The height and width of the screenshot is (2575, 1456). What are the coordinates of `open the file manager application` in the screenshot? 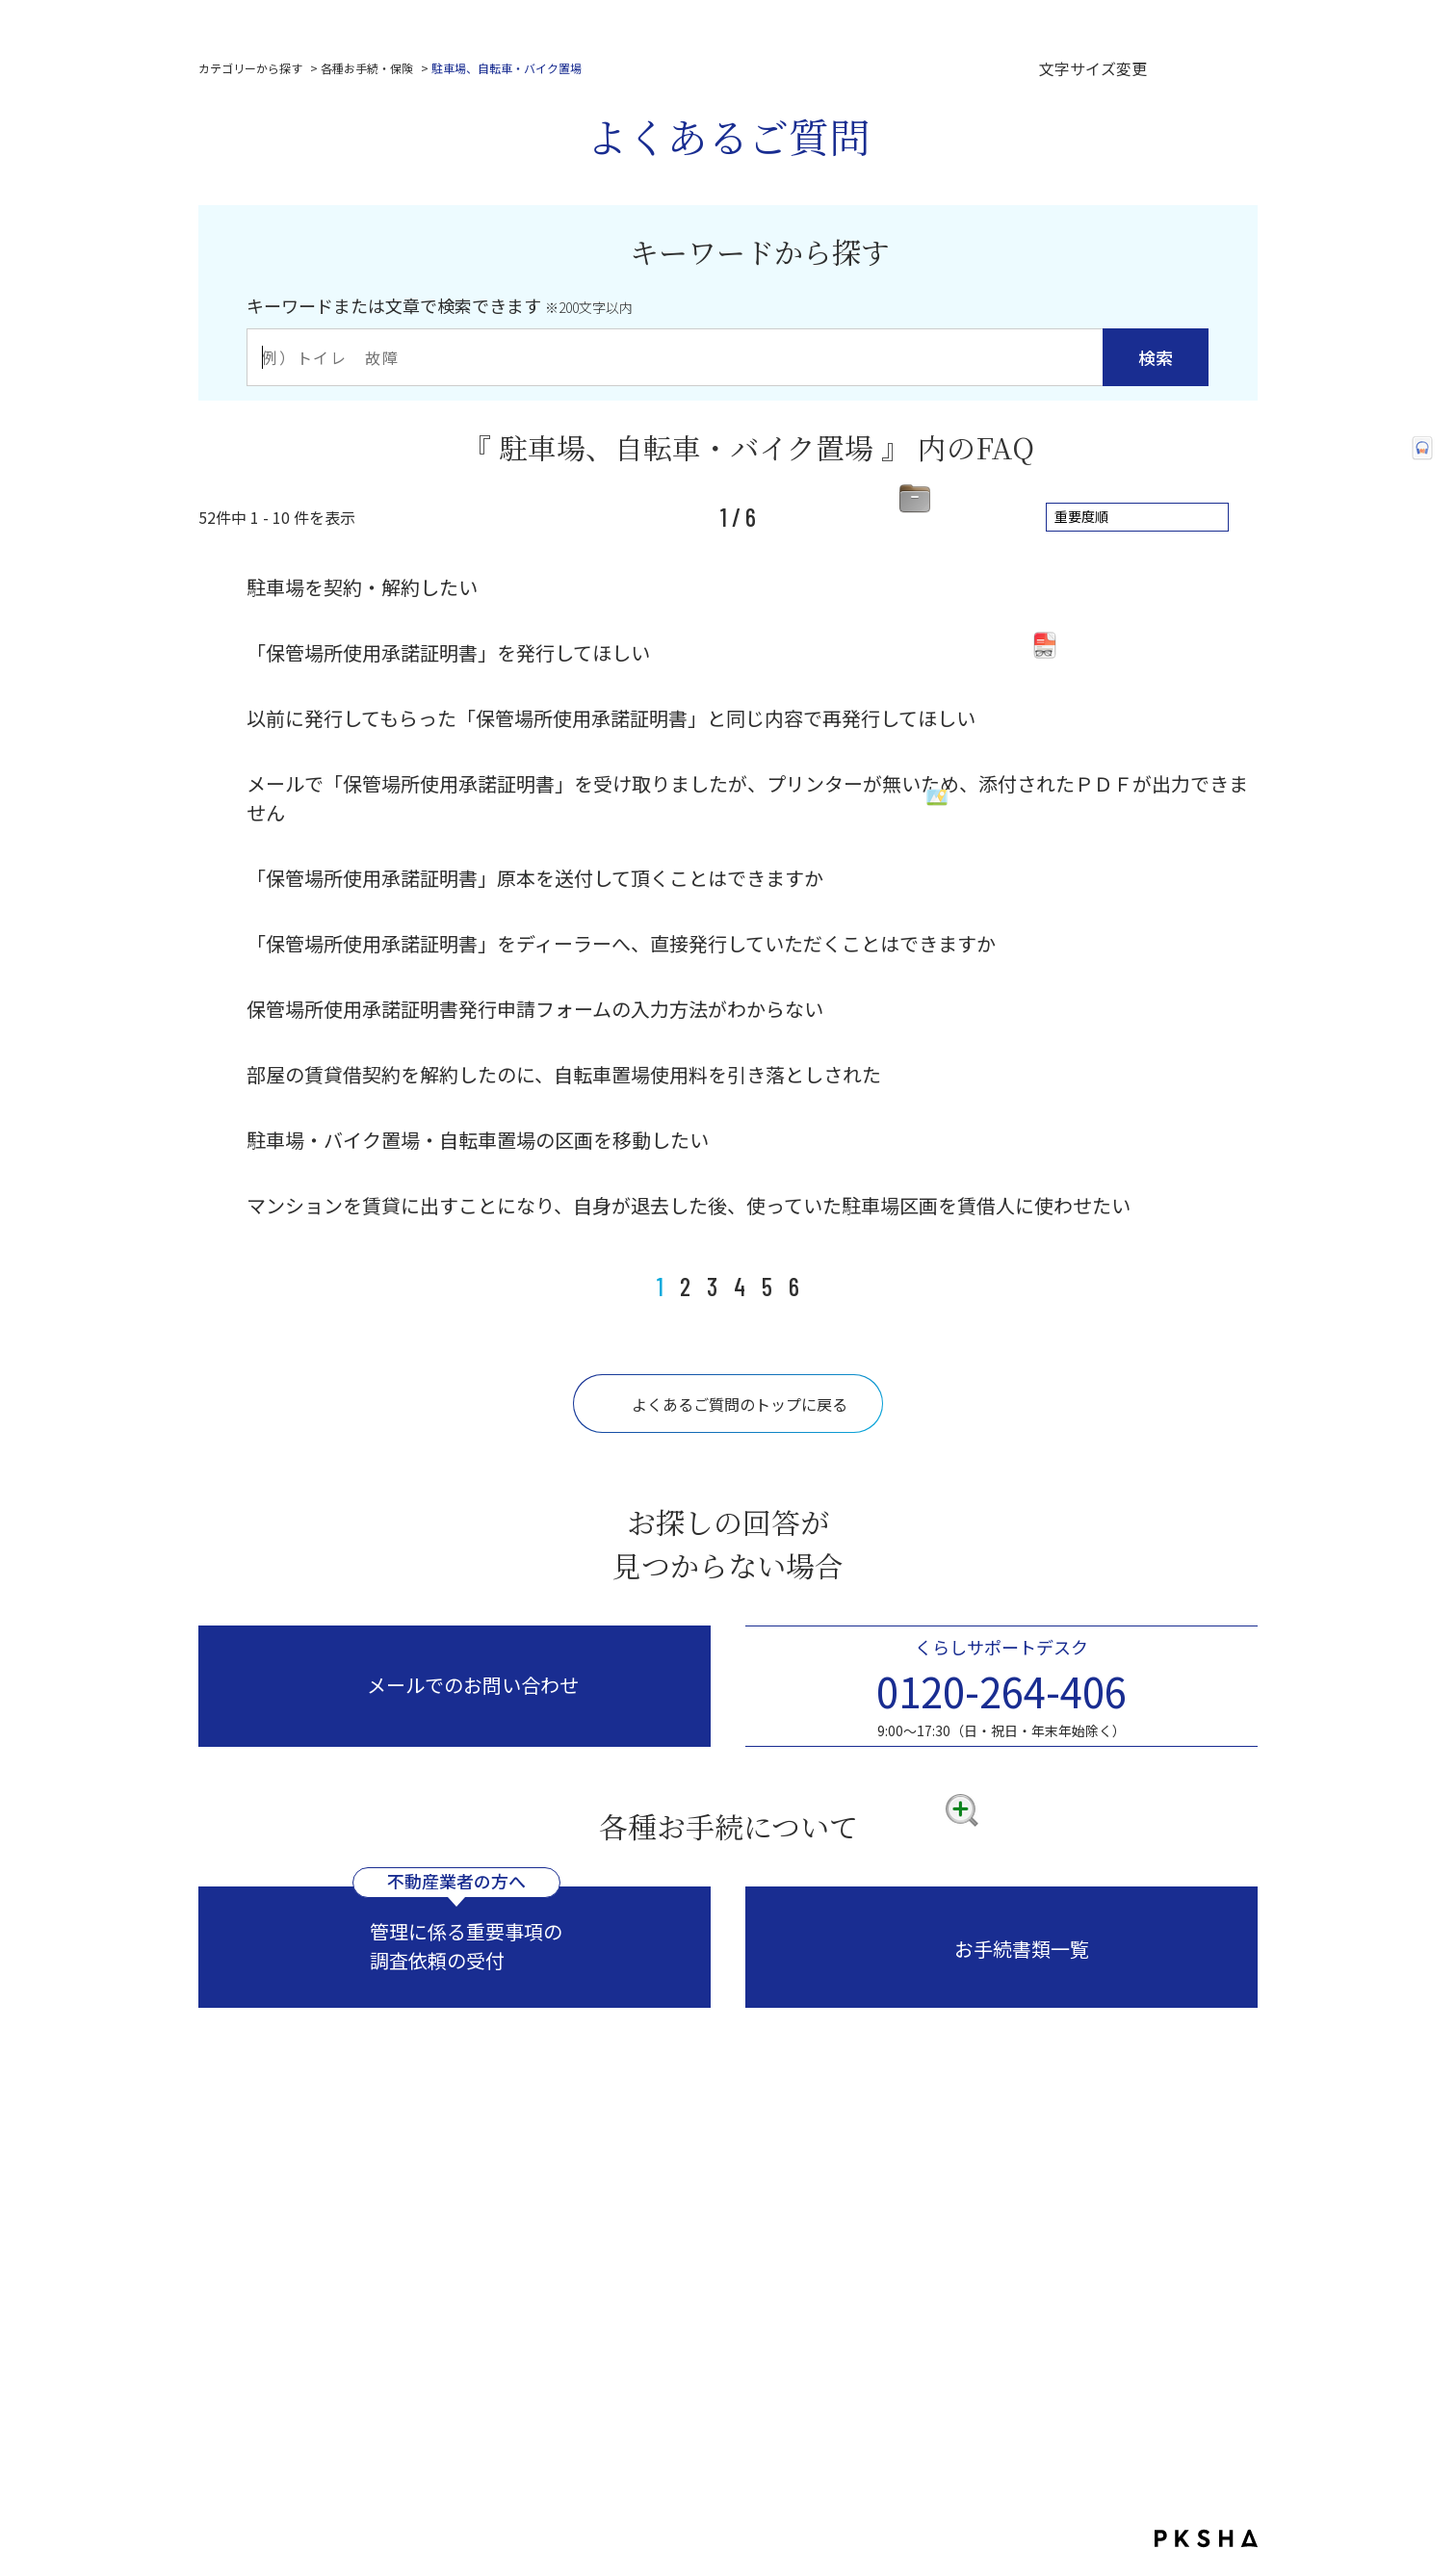 It's located at (915, 498).